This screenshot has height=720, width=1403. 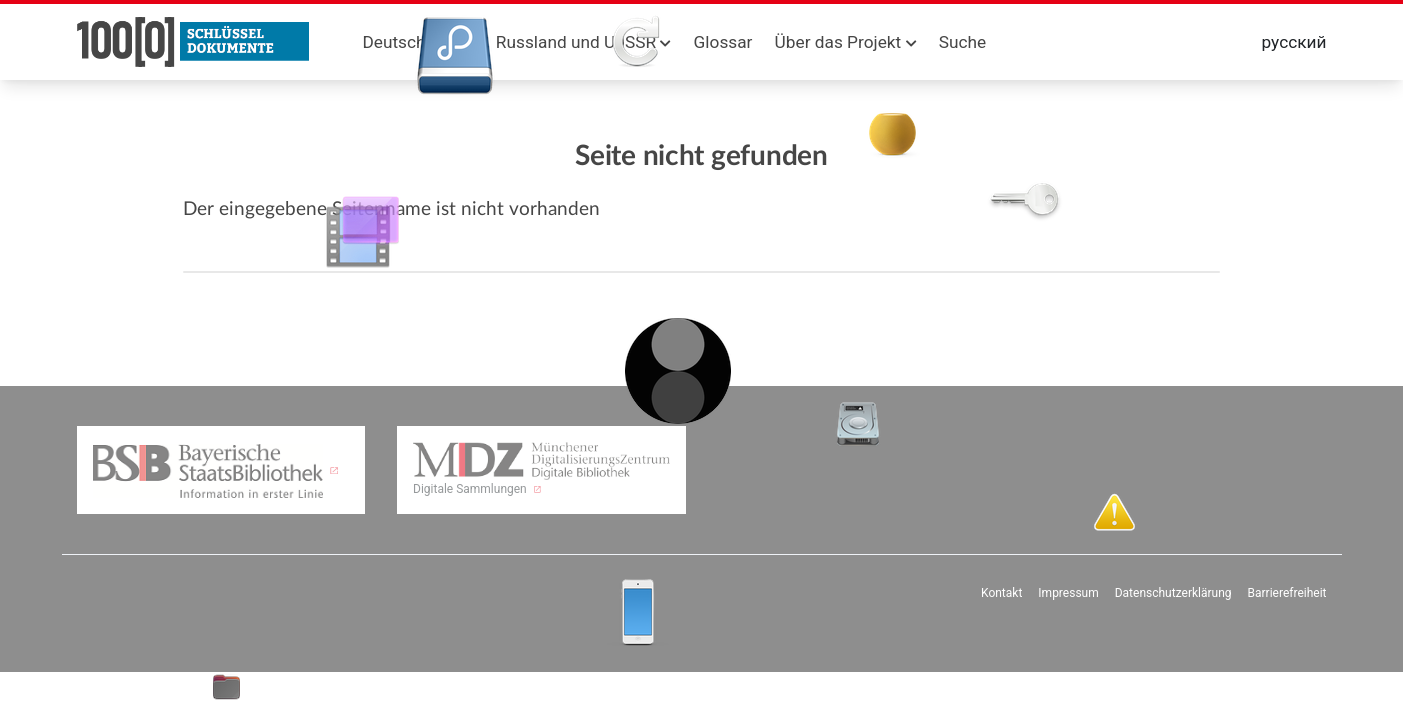 What do you see at coordinates (892, 138) in the screenshot?
I see `access HomePod mini settings` at bounding box center [892, 138].